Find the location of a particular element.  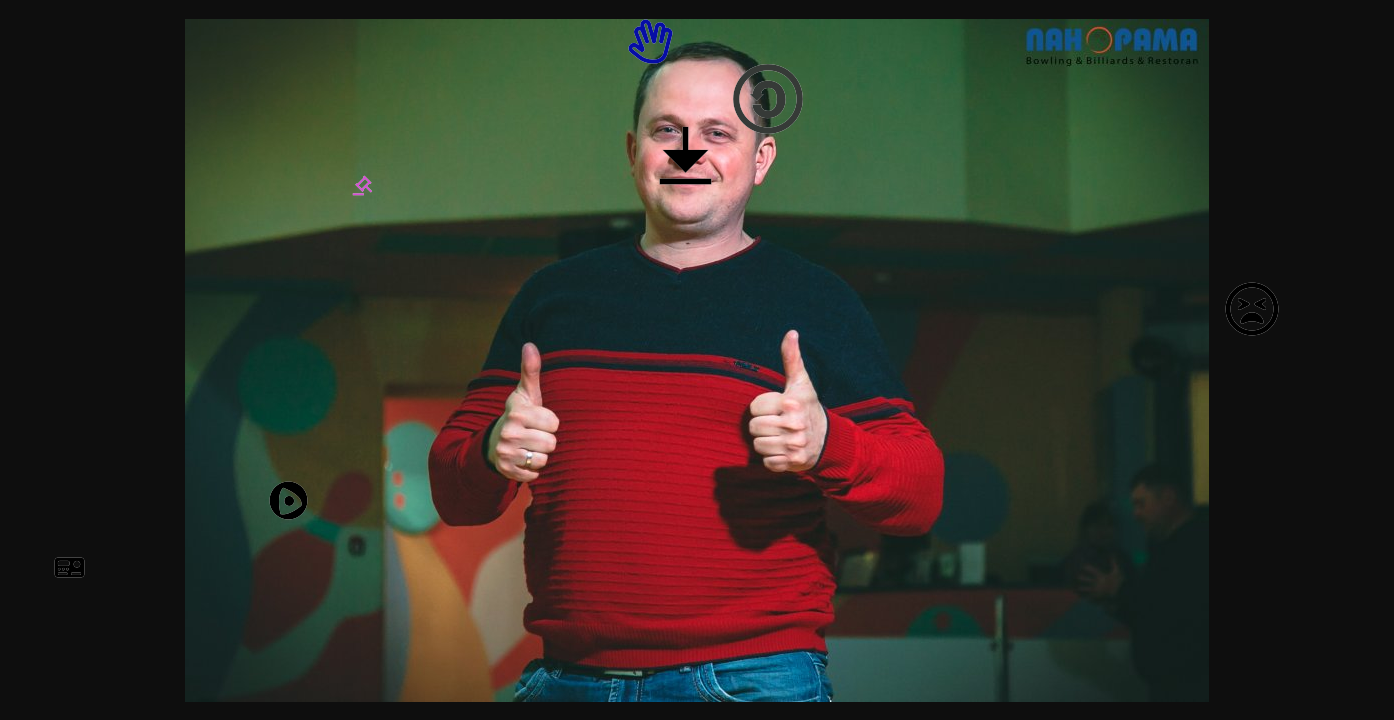

download a file to your device is located at coordinates (685, 158).